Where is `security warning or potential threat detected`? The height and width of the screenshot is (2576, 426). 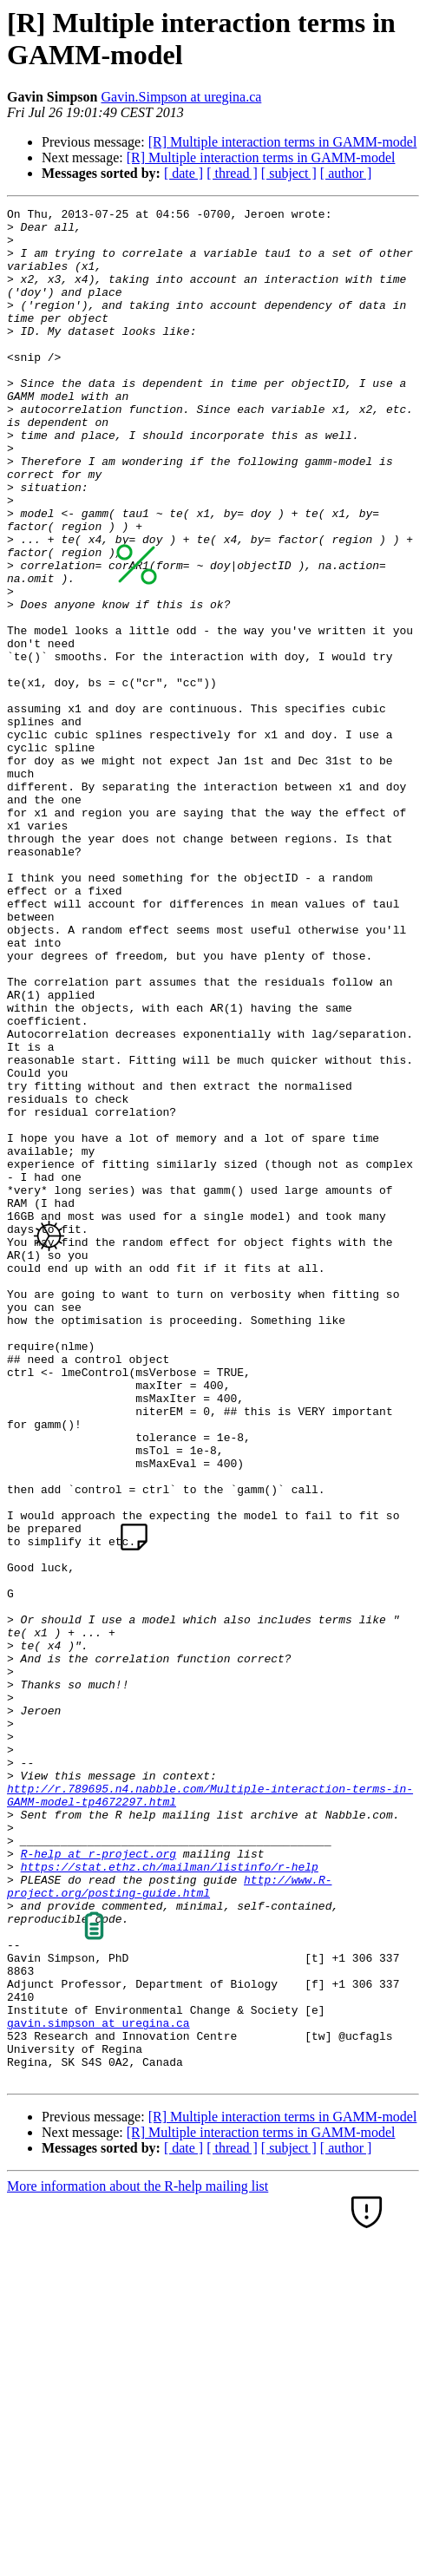
security warning or potential threat detected is located at coordinates (366, 2210).